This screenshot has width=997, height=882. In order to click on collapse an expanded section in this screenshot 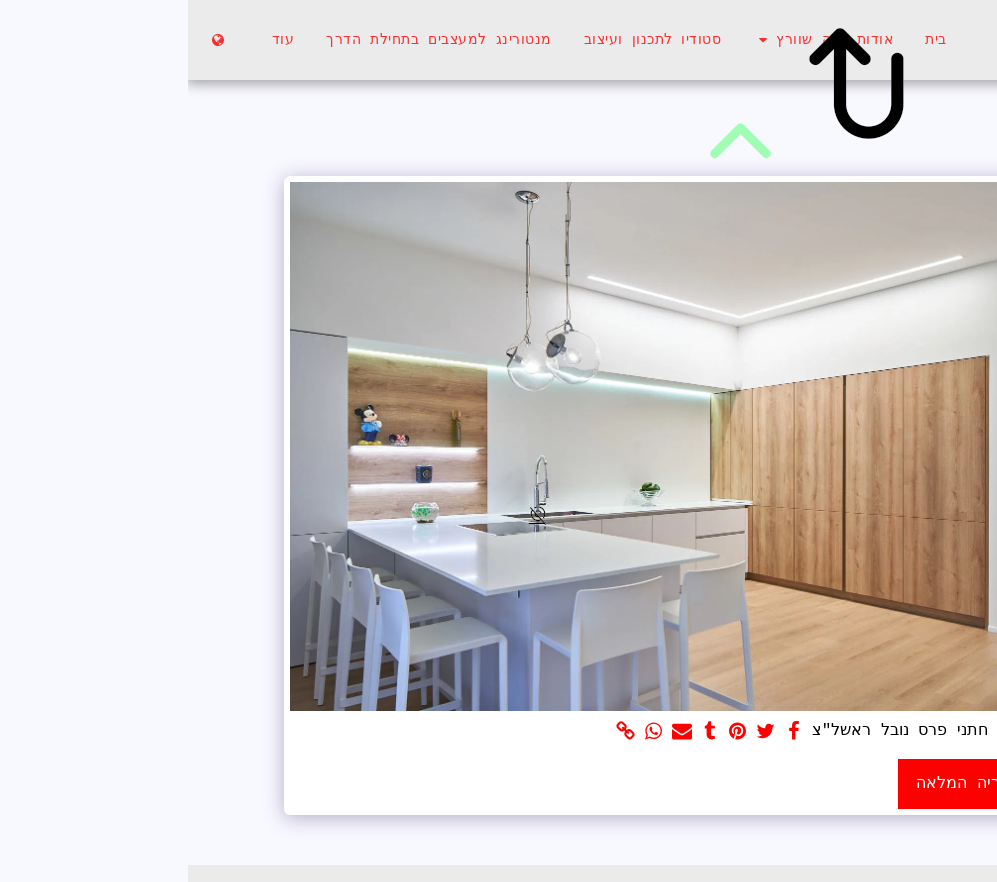, I will do `click(740, 141)`.